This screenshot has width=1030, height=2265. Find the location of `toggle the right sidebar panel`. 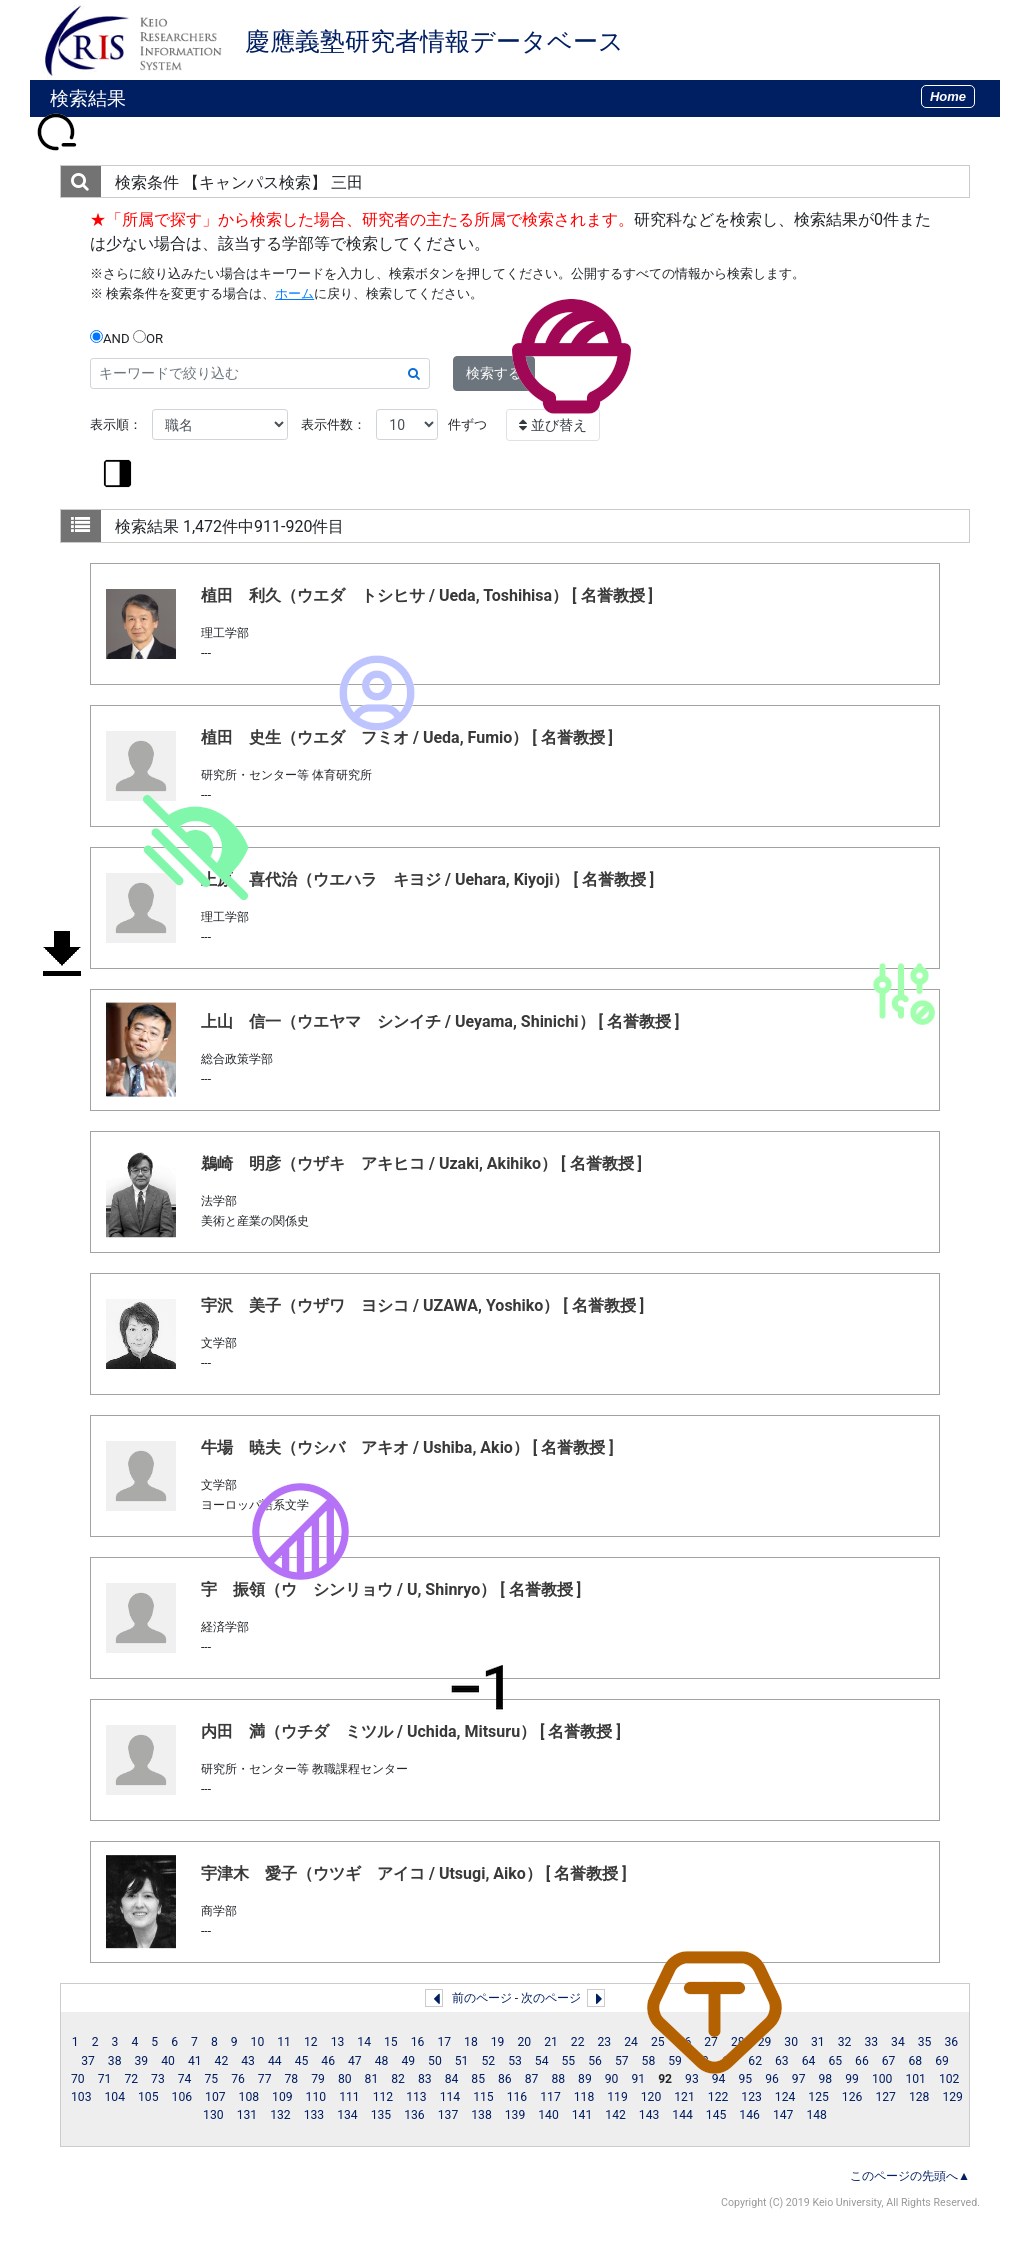

toggle the right sidebar panel is located at coordinates (117, 473).